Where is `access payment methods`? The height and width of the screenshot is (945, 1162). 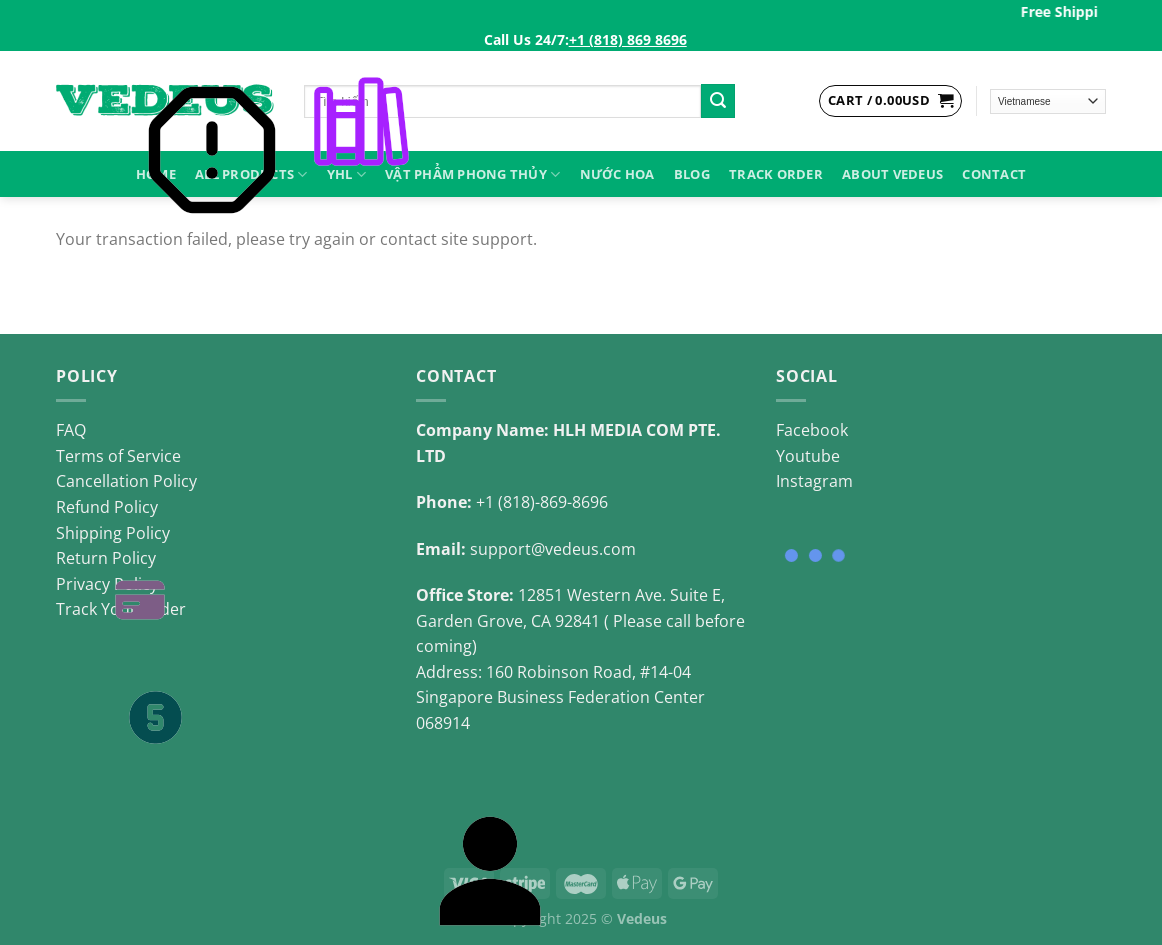 access payment methods is located at coordinates (140, 600).